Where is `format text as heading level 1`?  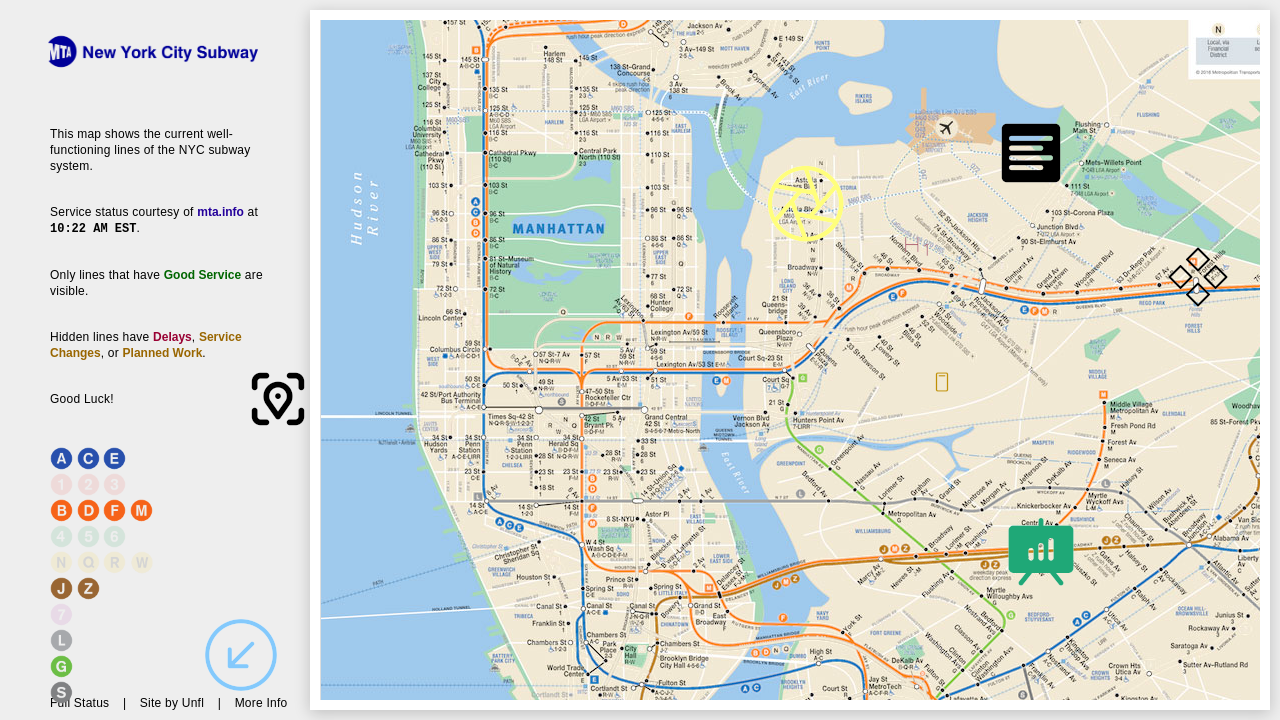 format text as heading level 1 is located at coordinates (916, 246).